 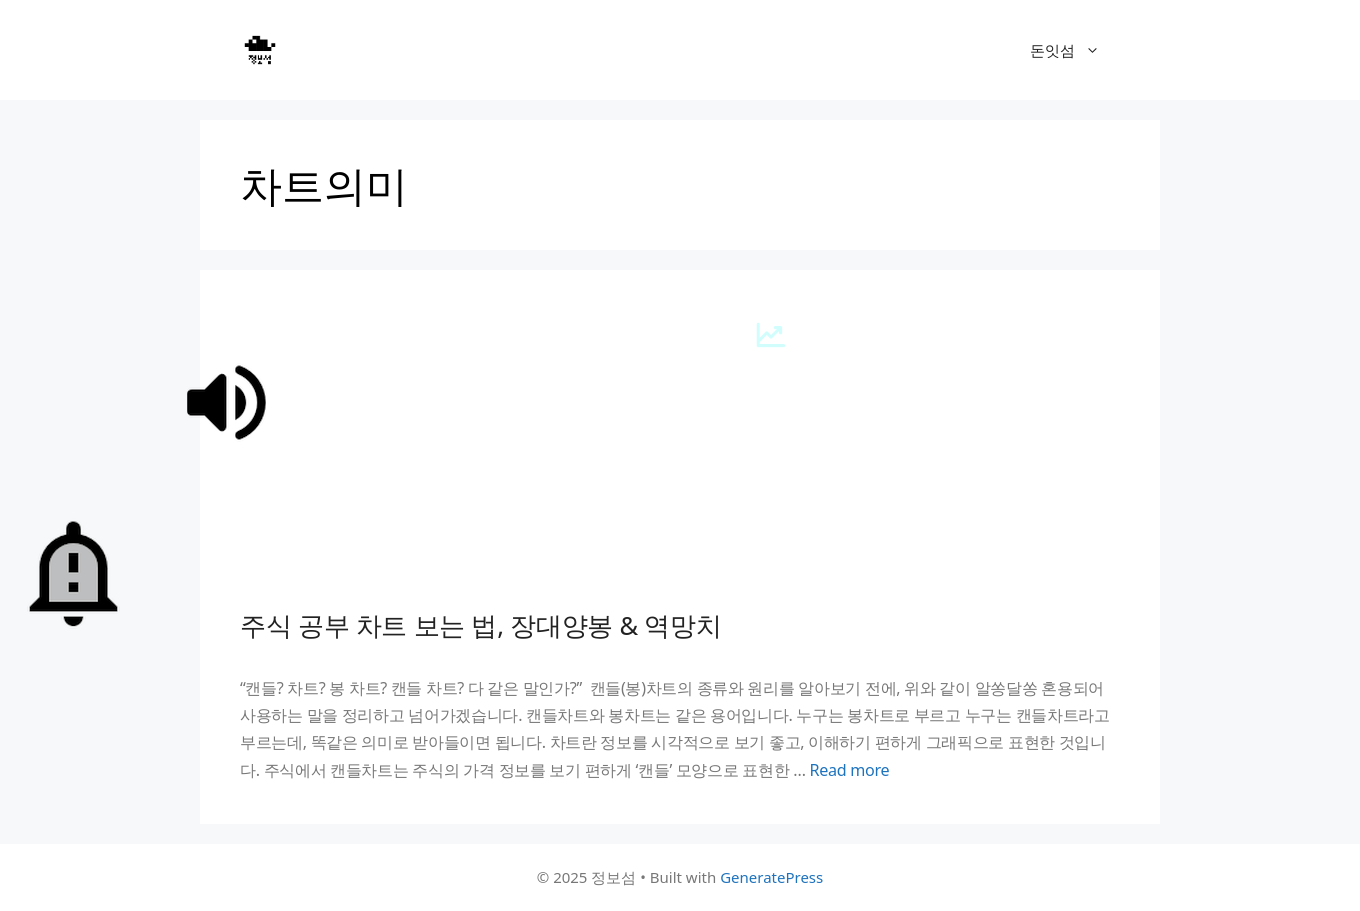 What do you see at coordinates (73, 572) in the screenshot?
I see `important notification requiring attention` at bounding box center [73, 572].